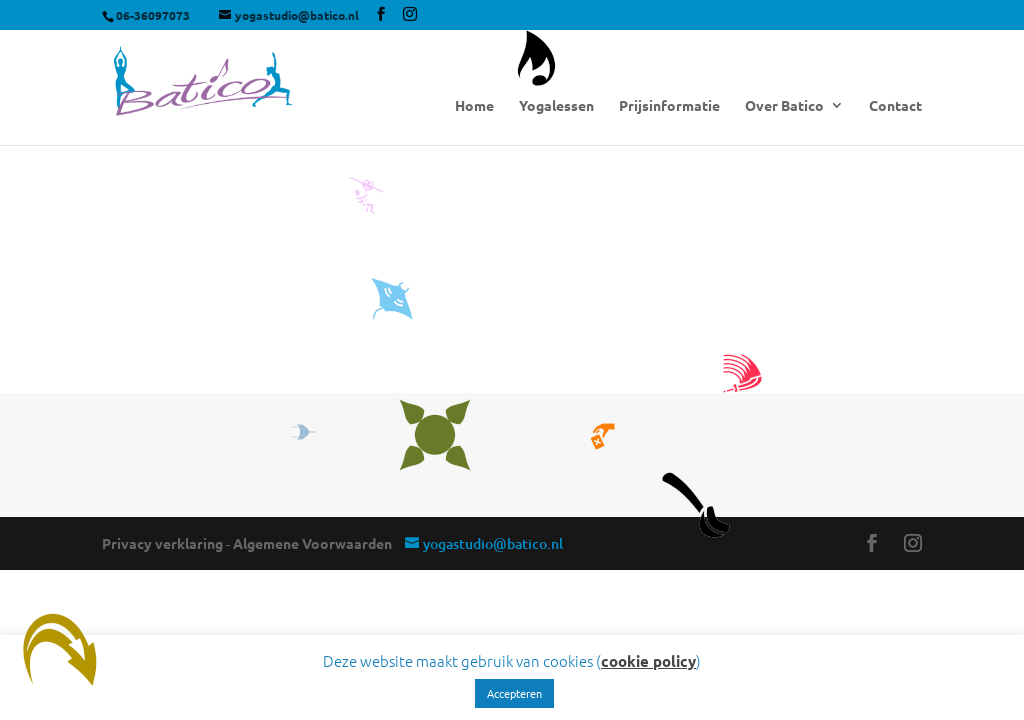  Describe the element at coordinates (696, 505) in the screenshot. I see `ice cream scoop tool or utensil icon` at that location.